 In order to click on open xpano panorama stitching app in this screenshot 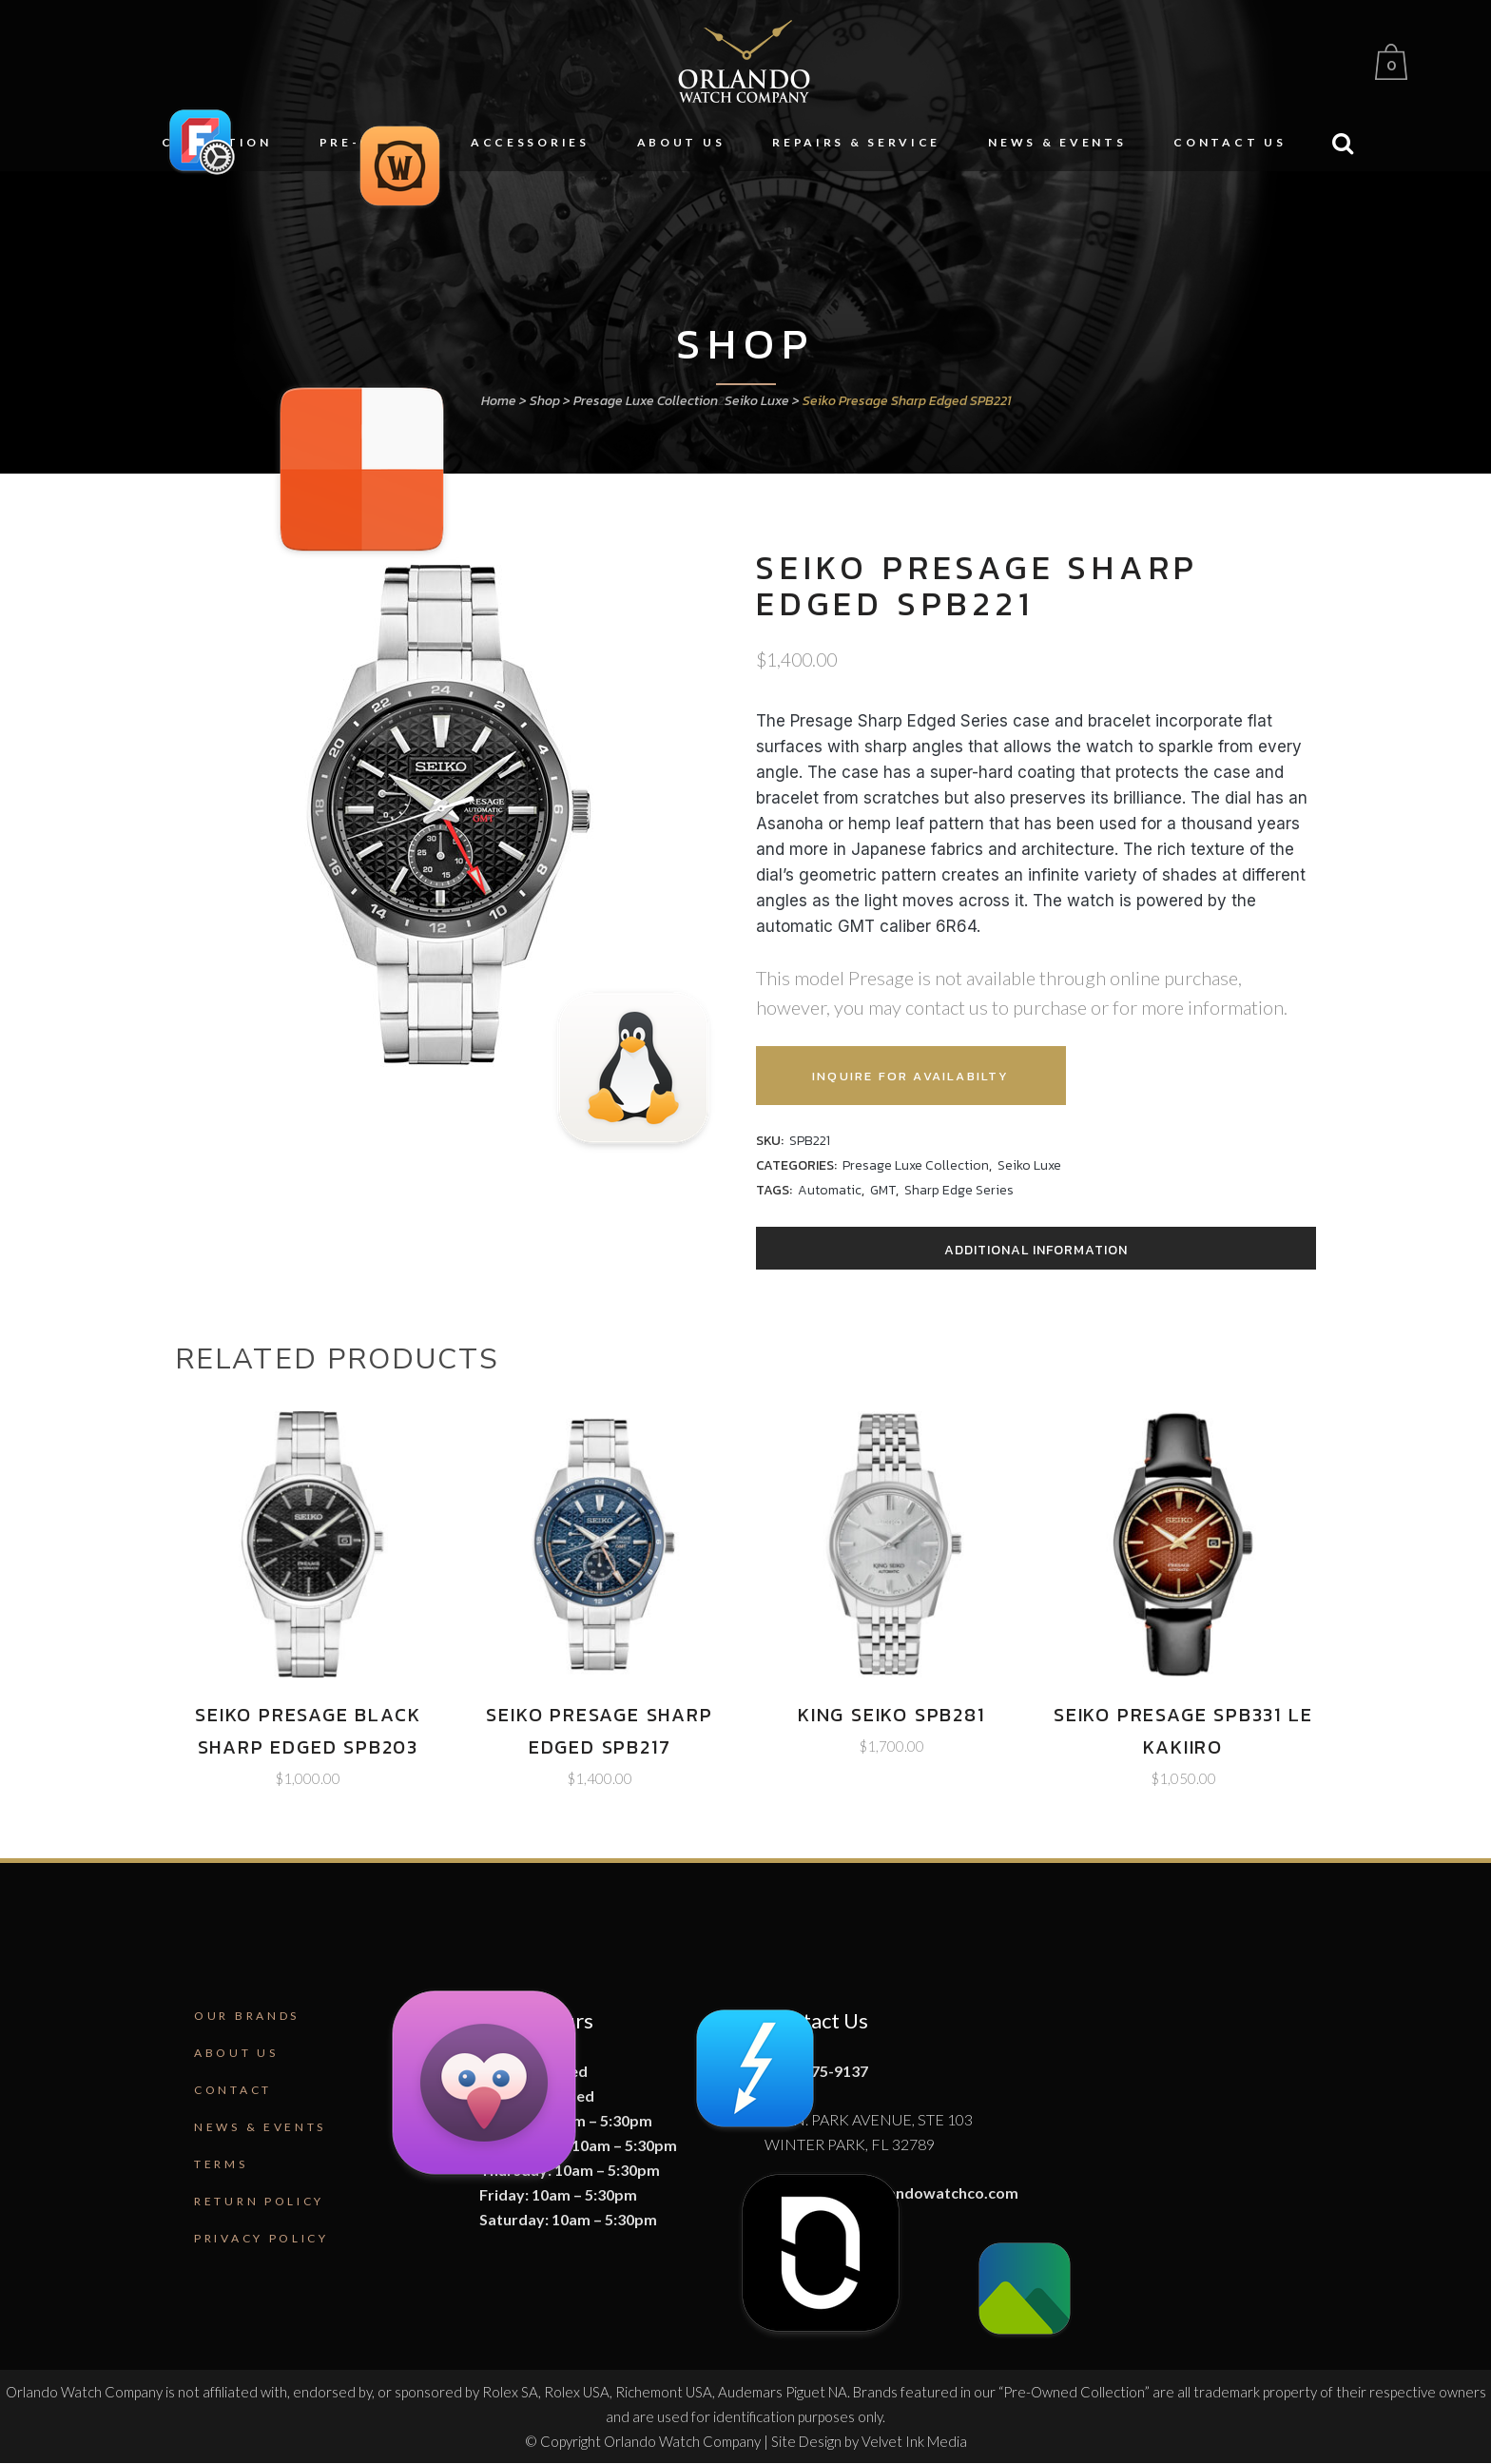, I will do `click(1024, 2288)`.